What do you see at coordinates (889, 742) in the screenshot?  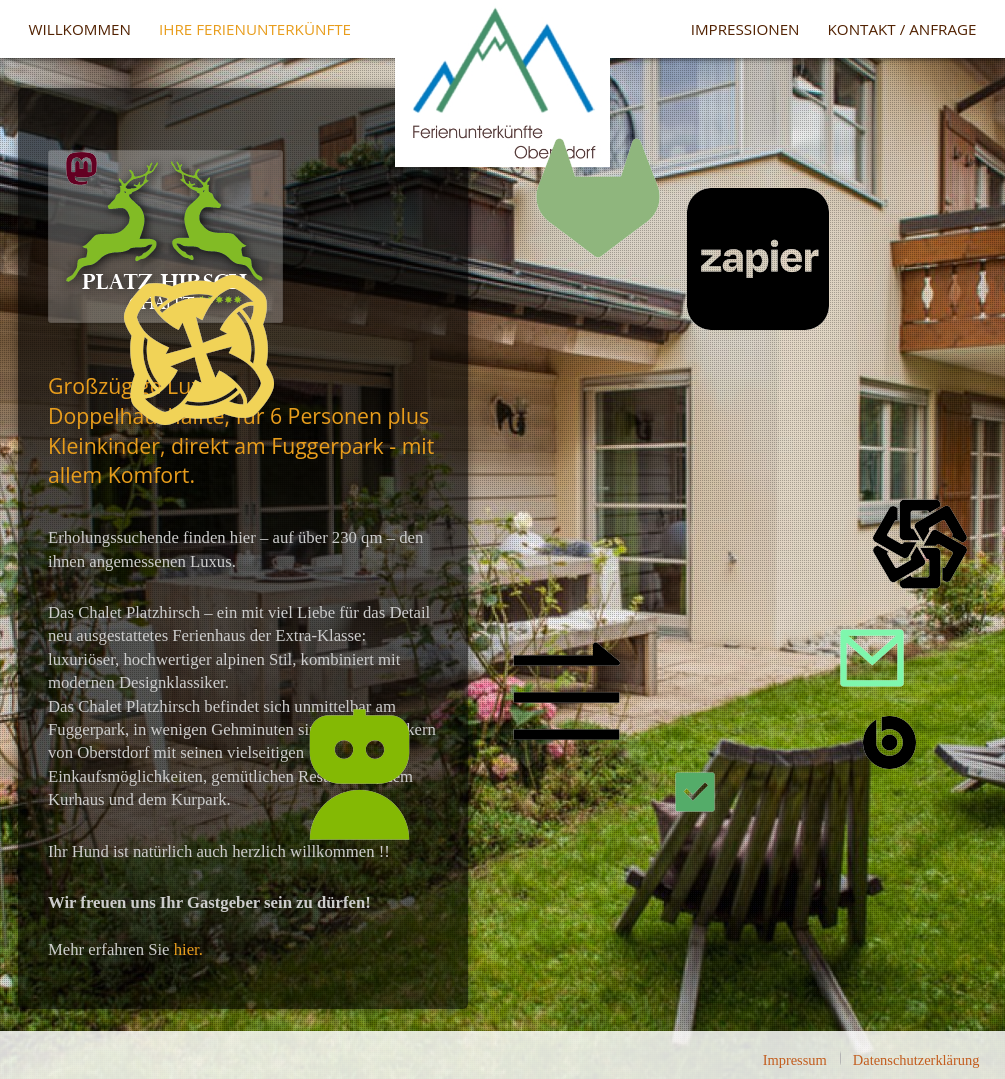 I see `open the Beats by Dre app` at bounding box center [889, 742].